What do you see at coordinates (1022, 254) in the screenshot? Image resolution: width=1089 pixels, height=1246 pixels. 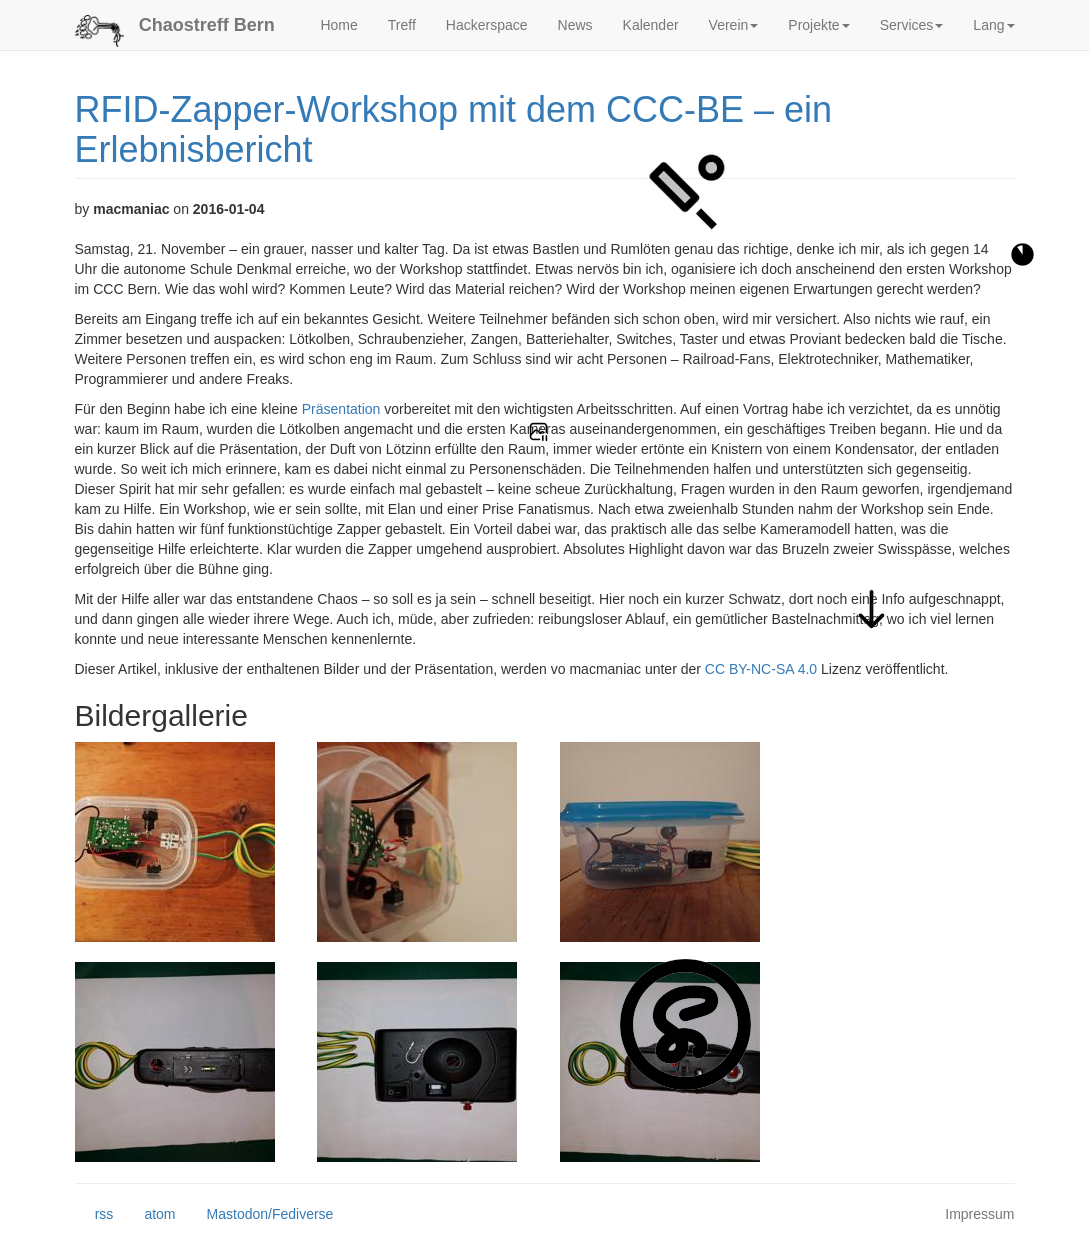 I see `indicates 90% progress or completion` at bounding box center [1022, 254].